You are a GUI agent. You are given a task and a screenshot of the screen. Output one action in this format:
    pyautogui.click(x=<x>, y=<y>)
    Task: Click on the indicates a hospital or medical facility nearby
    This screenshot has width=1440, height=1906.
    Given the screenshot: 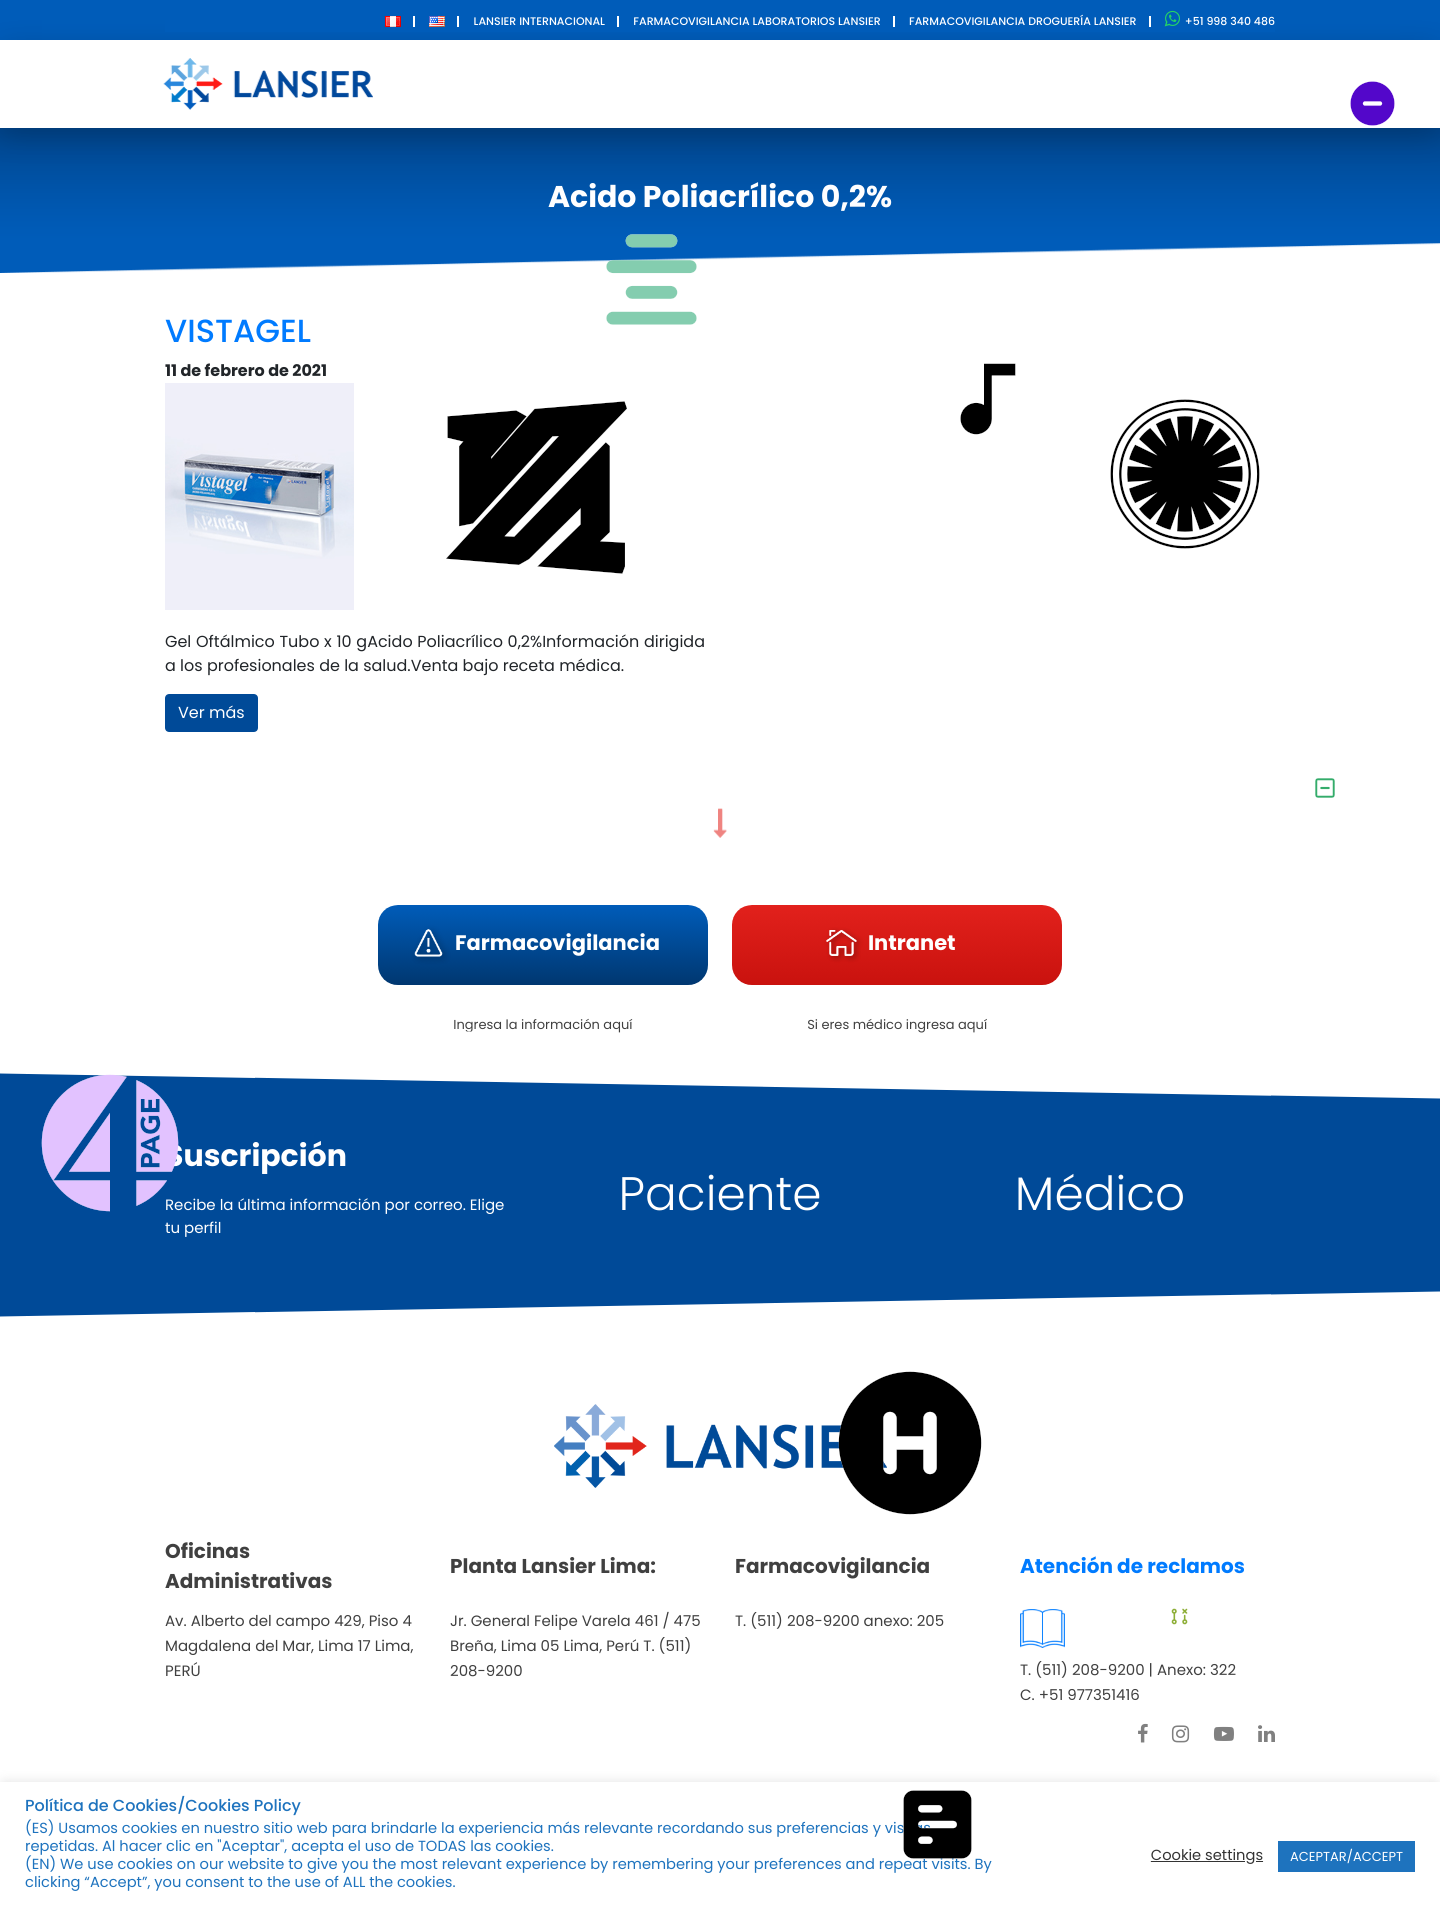 What is the action you would take?
    pyautogui.click(x=910, y=1443)
    